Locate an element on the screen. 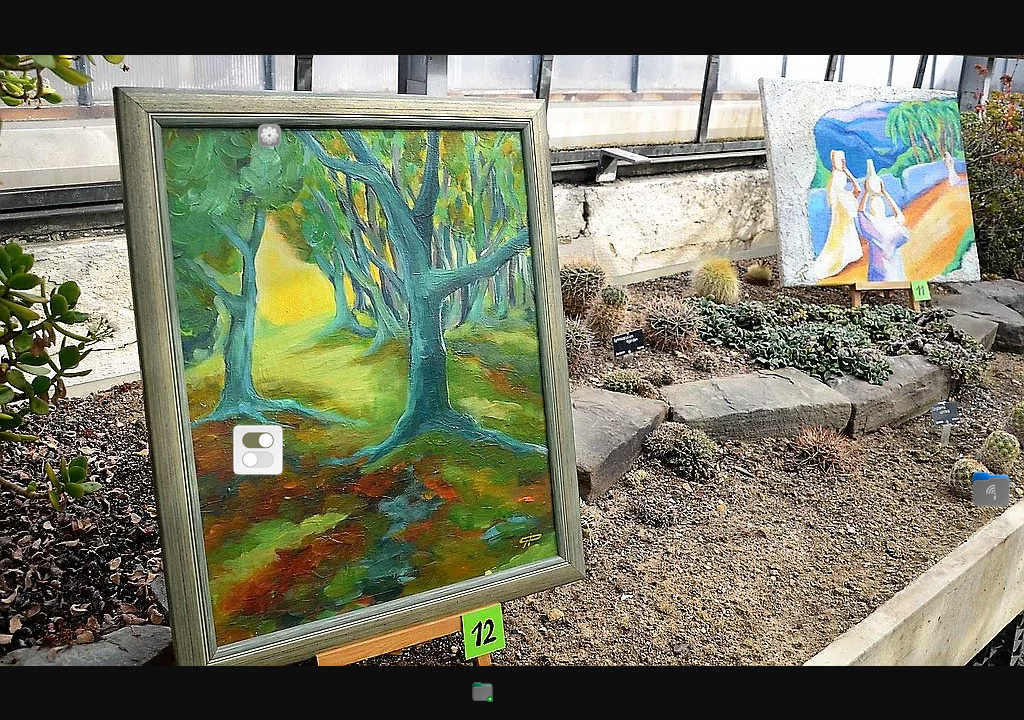 The image size is (1024, 720). create a new folder is located at coordinates (482, 691).